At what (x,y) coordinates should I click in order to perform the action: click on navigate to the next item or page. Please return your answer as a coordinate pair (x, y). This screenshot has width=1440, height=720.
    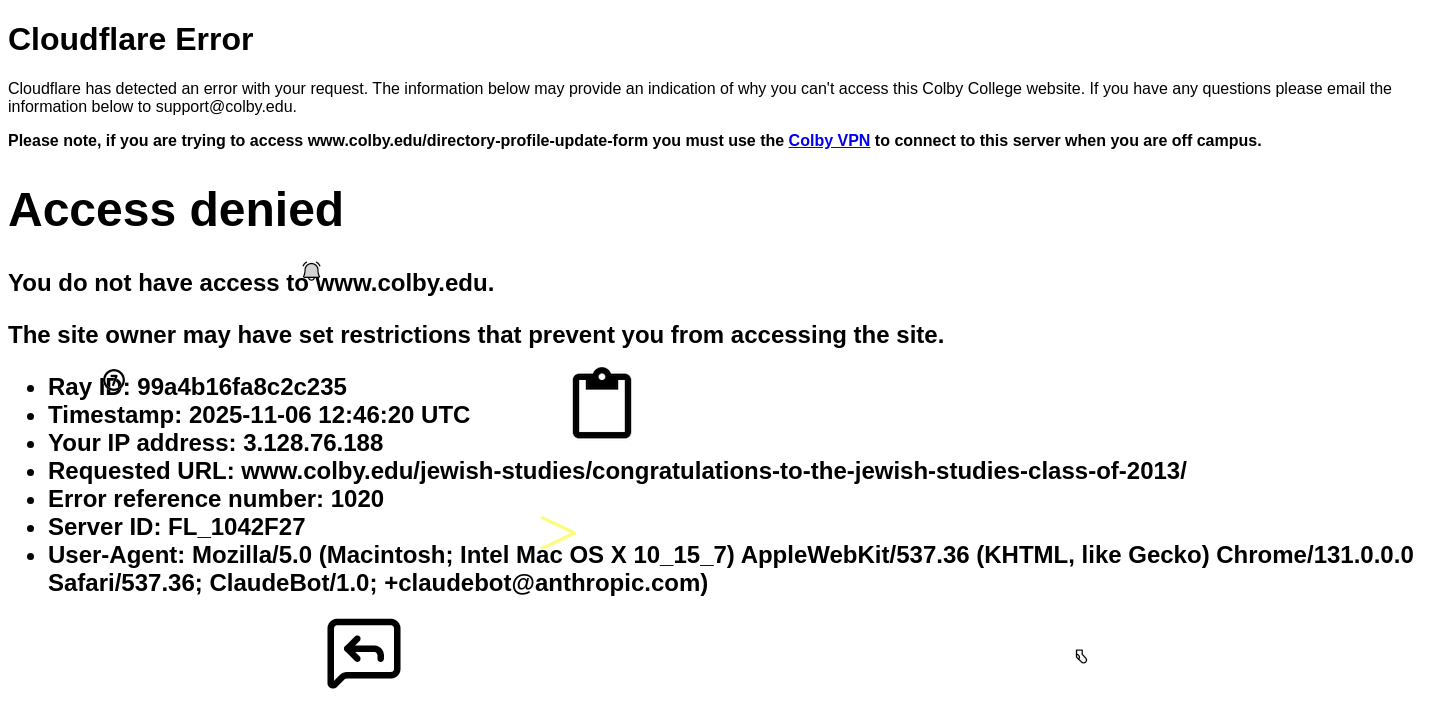
    Looking at the image, I should click on (556, 533).